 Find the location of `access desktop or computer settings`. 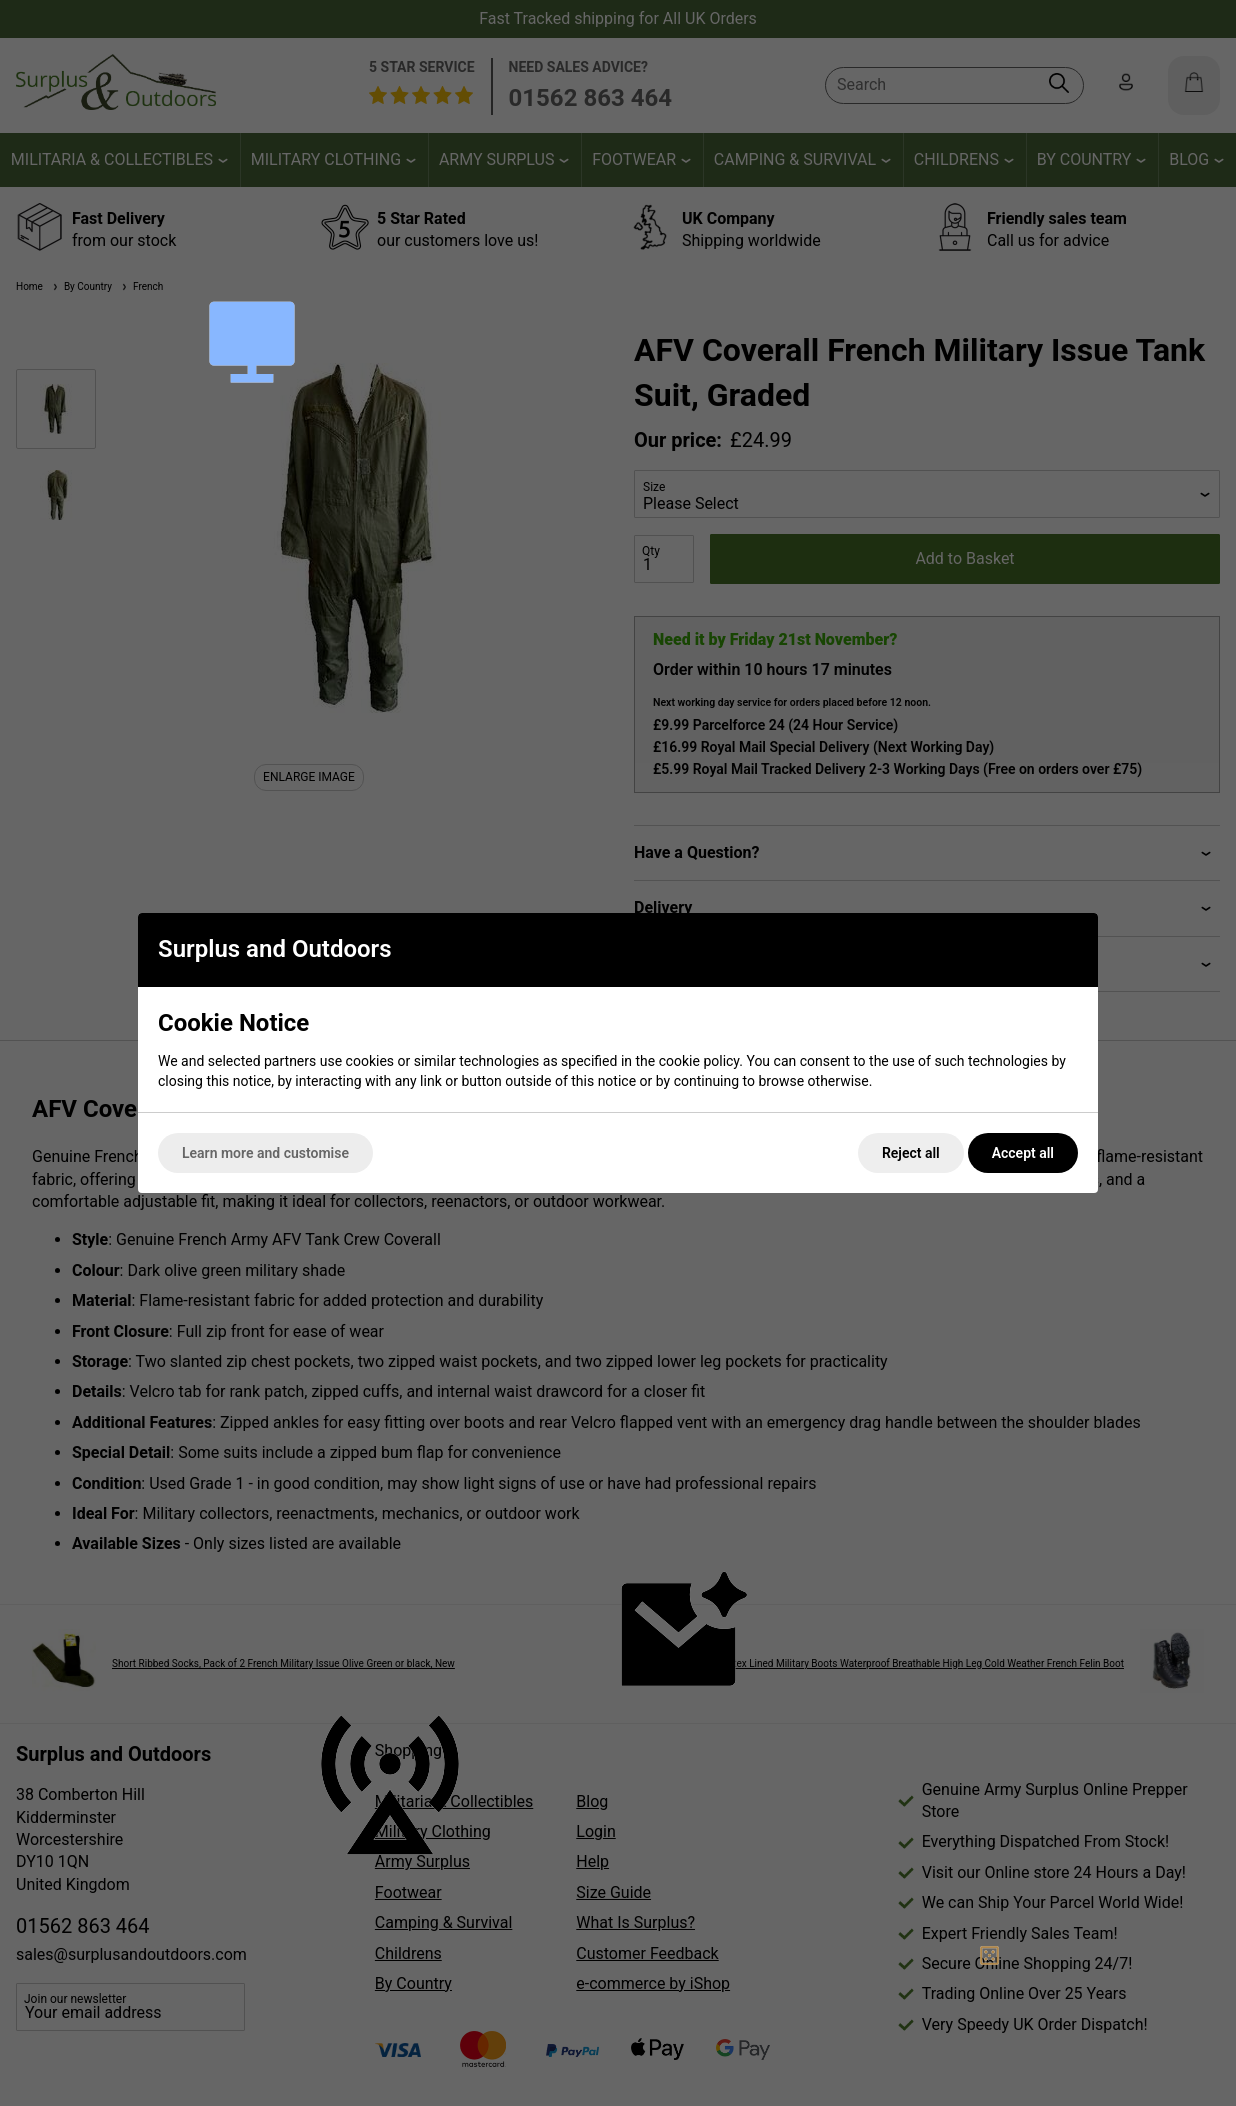

access desktop or computer settings is located at coordinates (252, 340).